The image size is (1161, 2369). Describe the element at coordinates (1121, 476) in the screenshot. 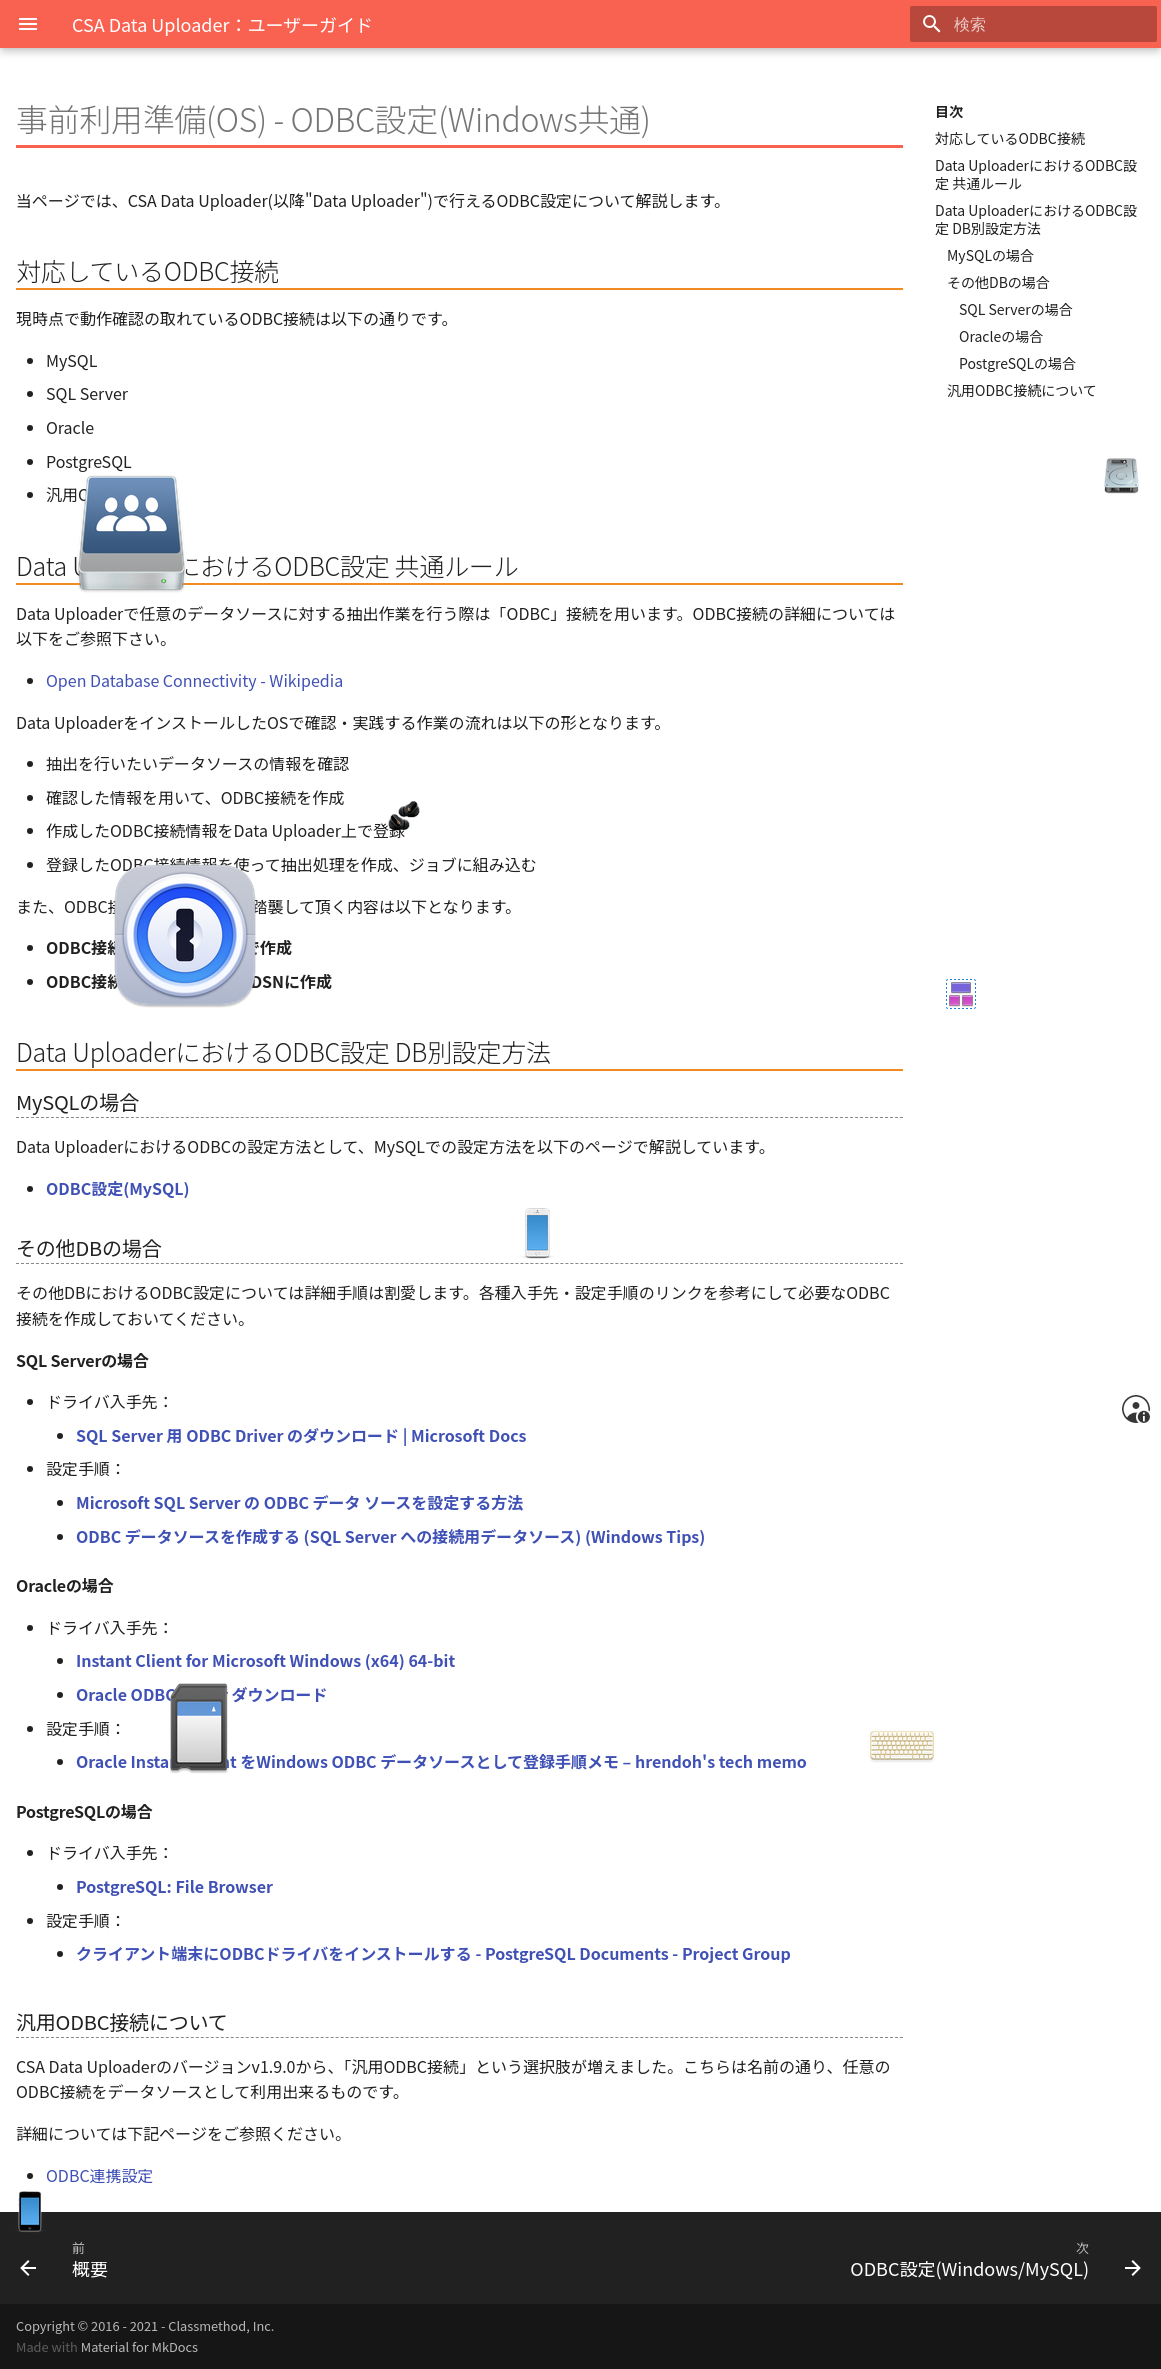

I see `access startup disk settings` at that location.